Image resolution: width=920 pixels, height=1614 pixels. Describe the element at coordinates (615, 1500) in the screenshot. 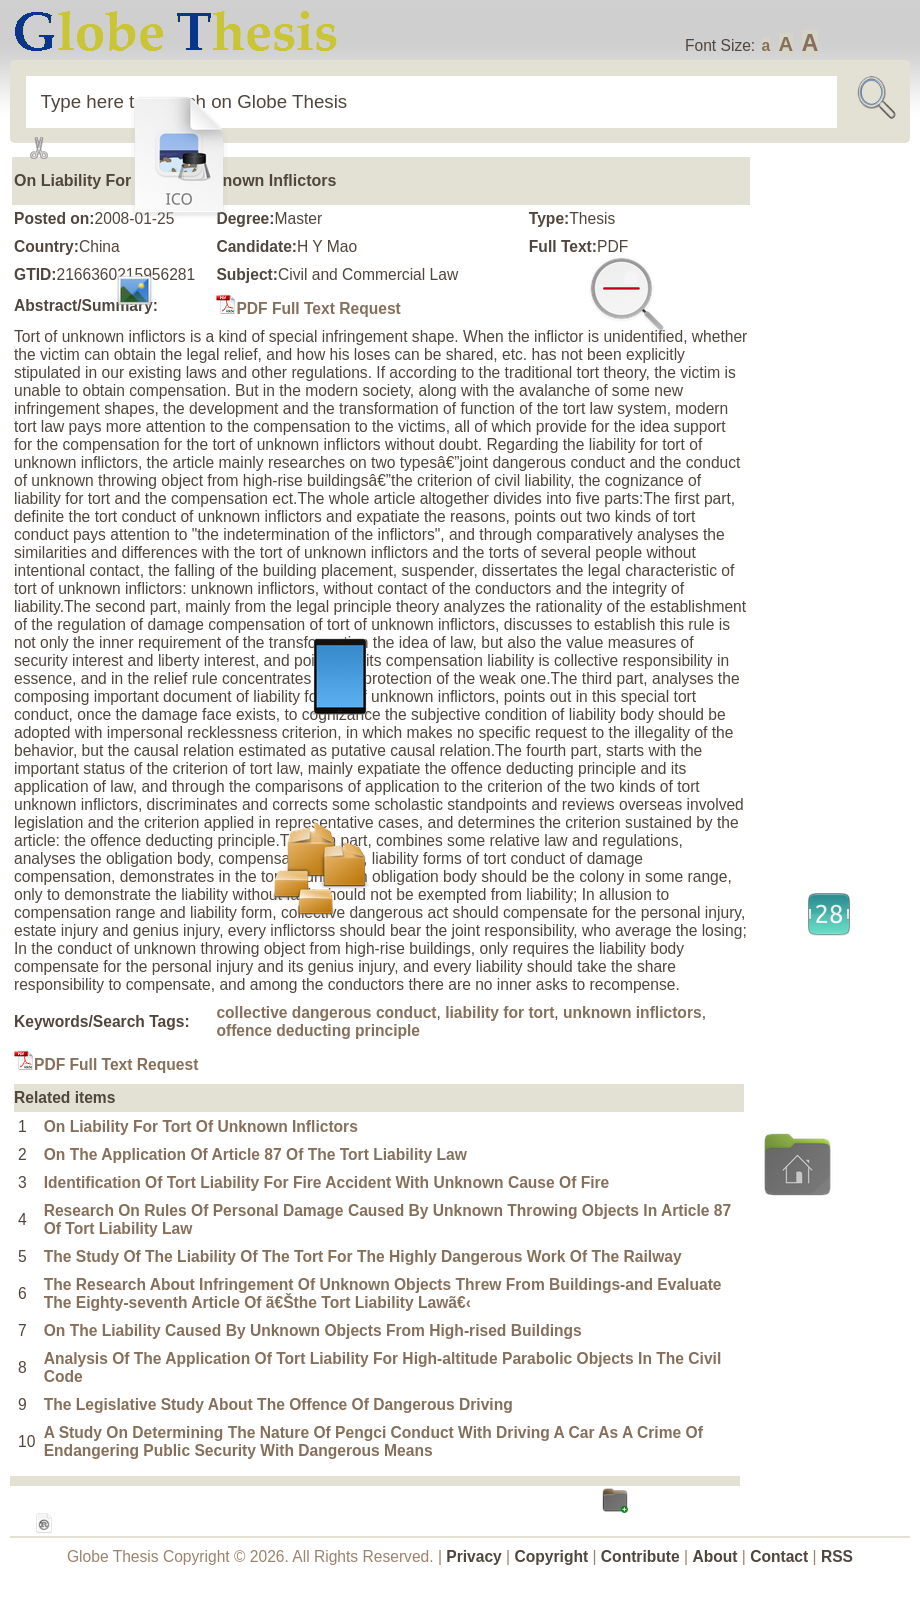

I see `create a new folder` at that location.